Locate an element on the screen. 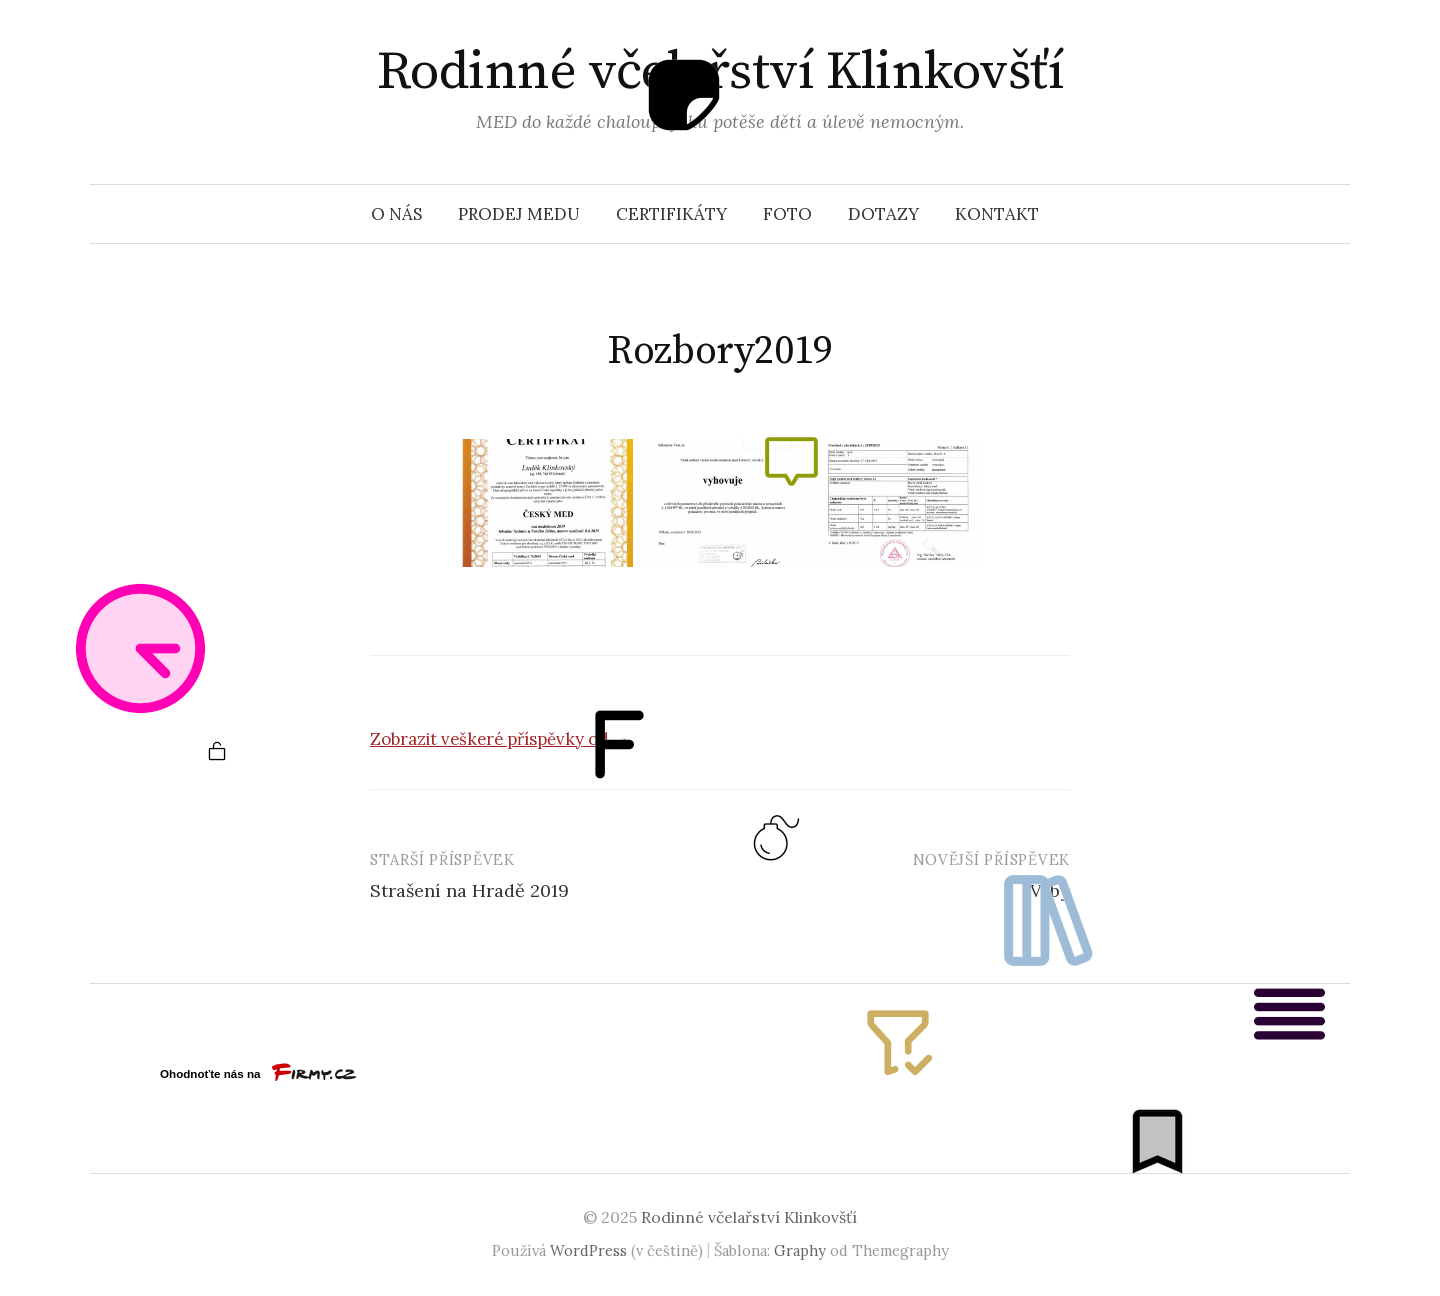 The width and height of the screenshot is (1440, 1296). justify text alignment is located at coordinates (1289, 1015).